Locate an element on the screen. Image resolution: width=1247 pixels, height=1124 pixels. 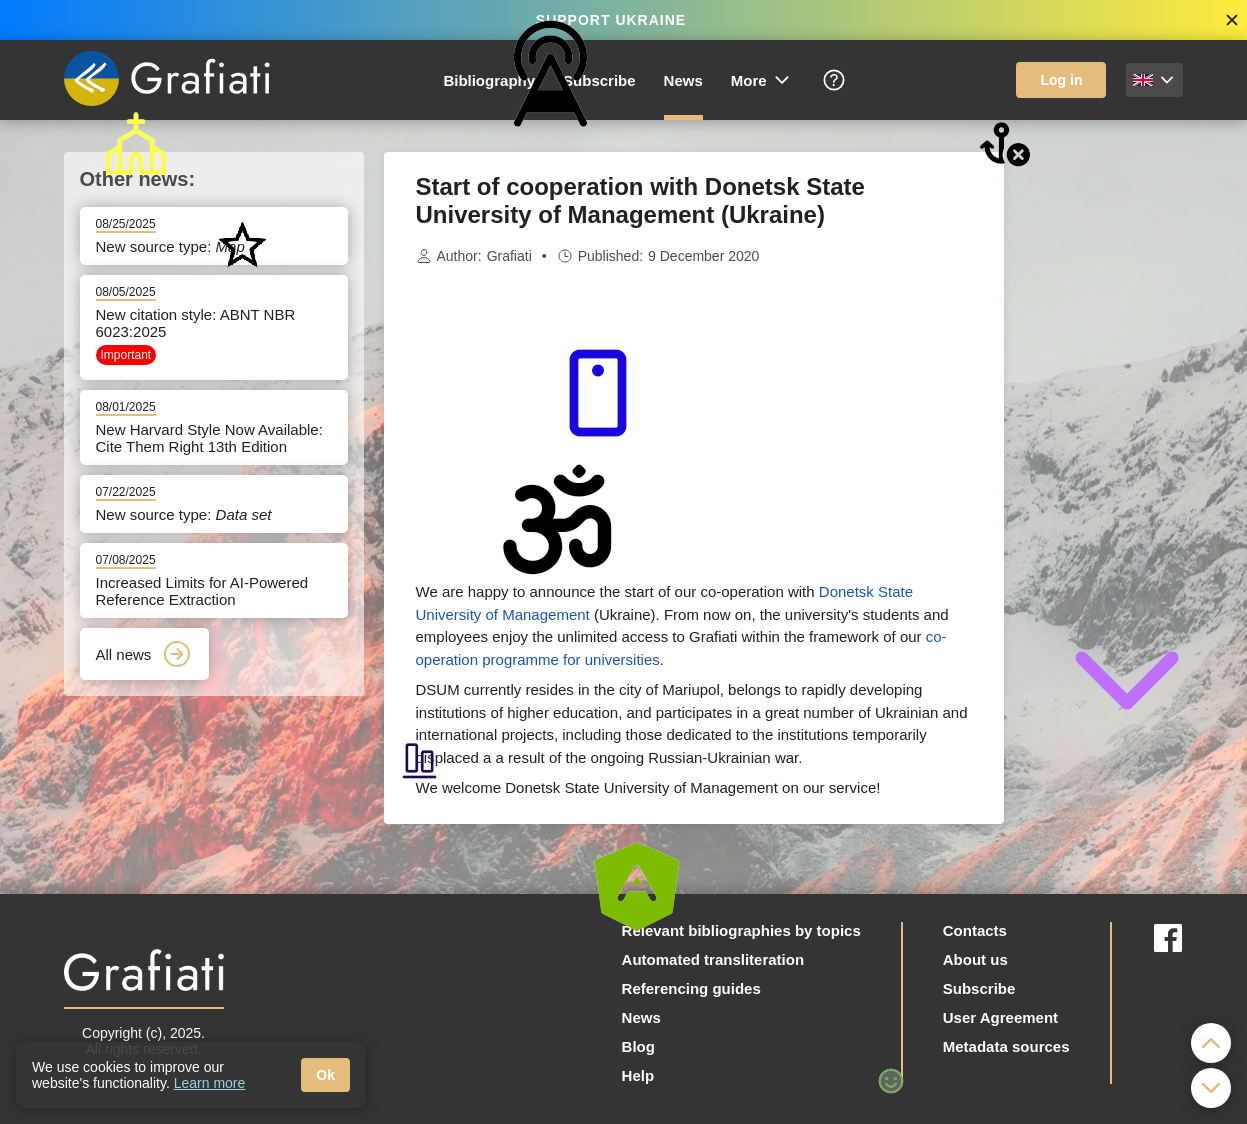
add item to favorites is located at coordinates (242, 245).